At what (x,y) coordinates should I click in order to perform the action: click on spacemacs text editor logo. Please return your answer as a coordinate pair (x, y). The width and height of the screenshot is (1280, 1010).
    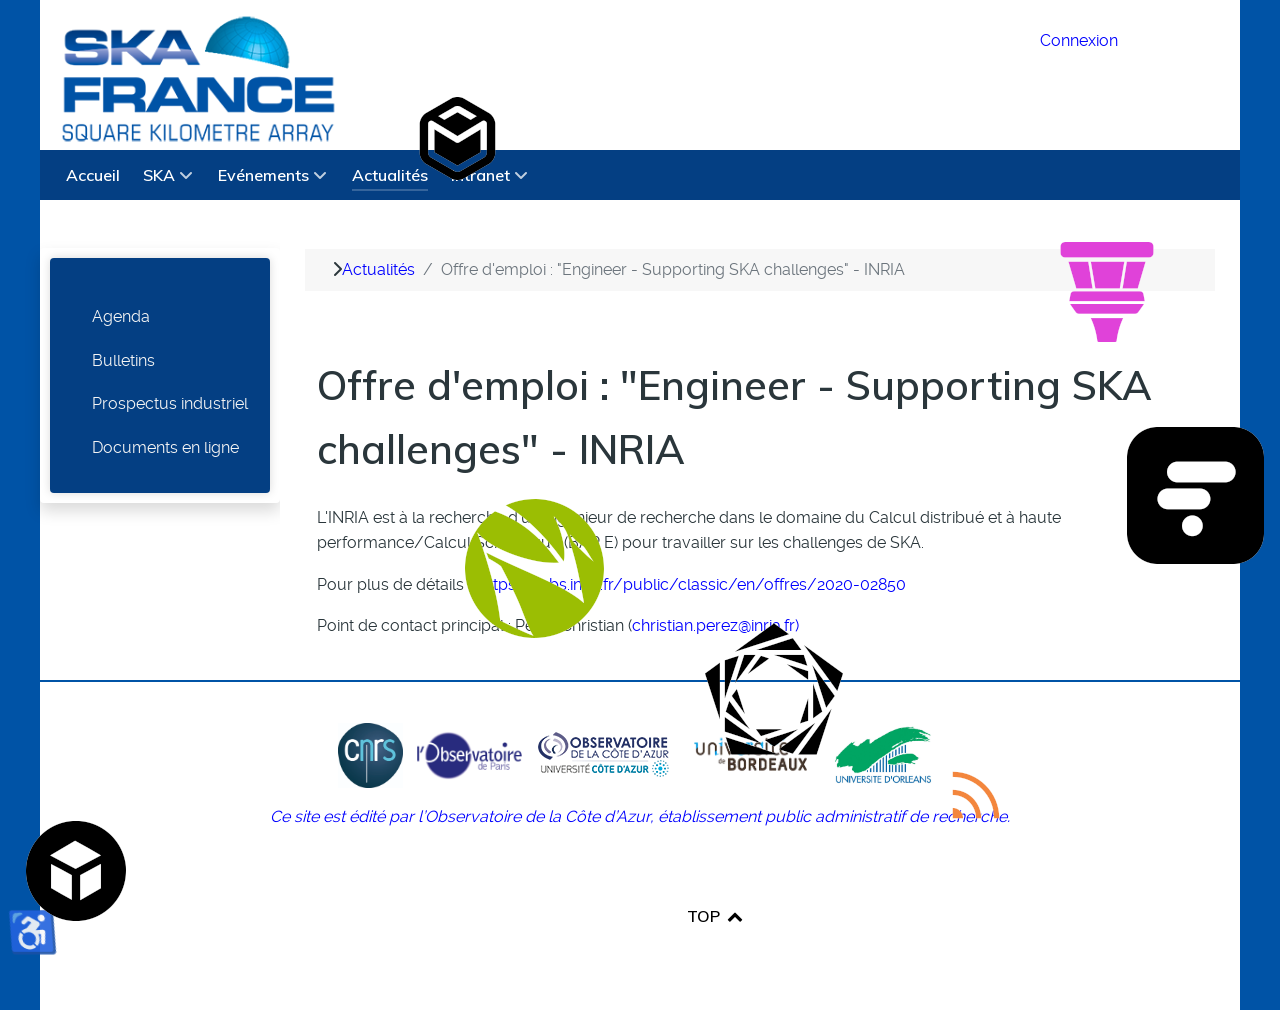
    Looking at the image, I should click on (534, 568).